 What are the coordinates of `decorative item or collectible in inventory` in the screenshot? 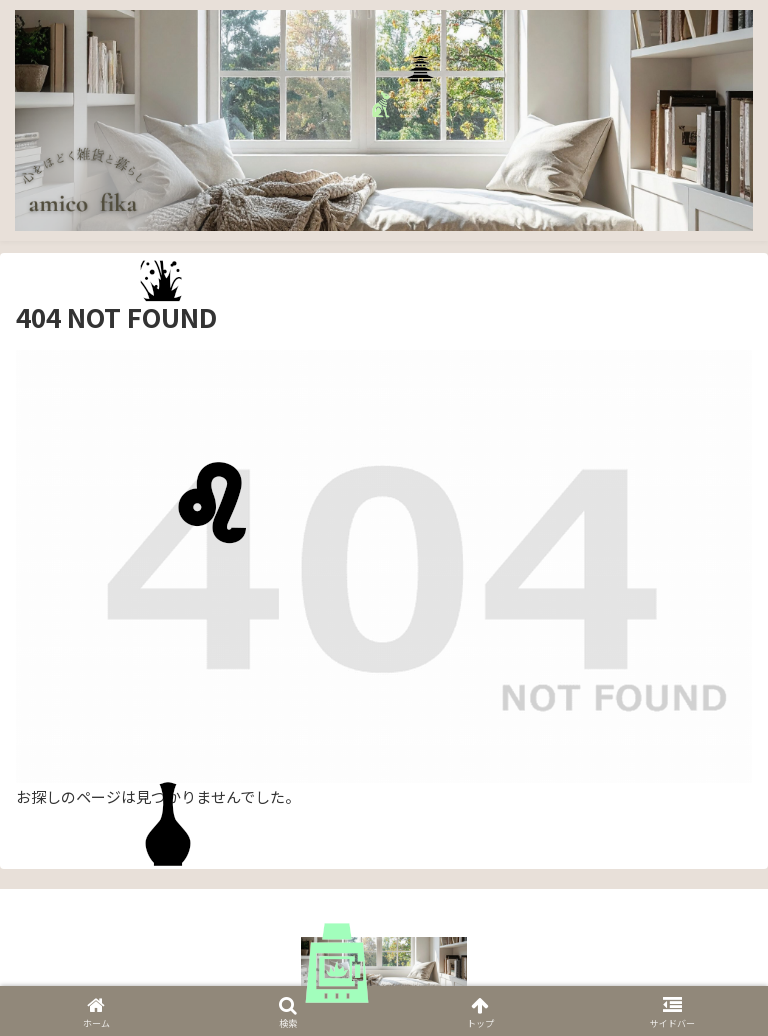 It's located at (168, 824).